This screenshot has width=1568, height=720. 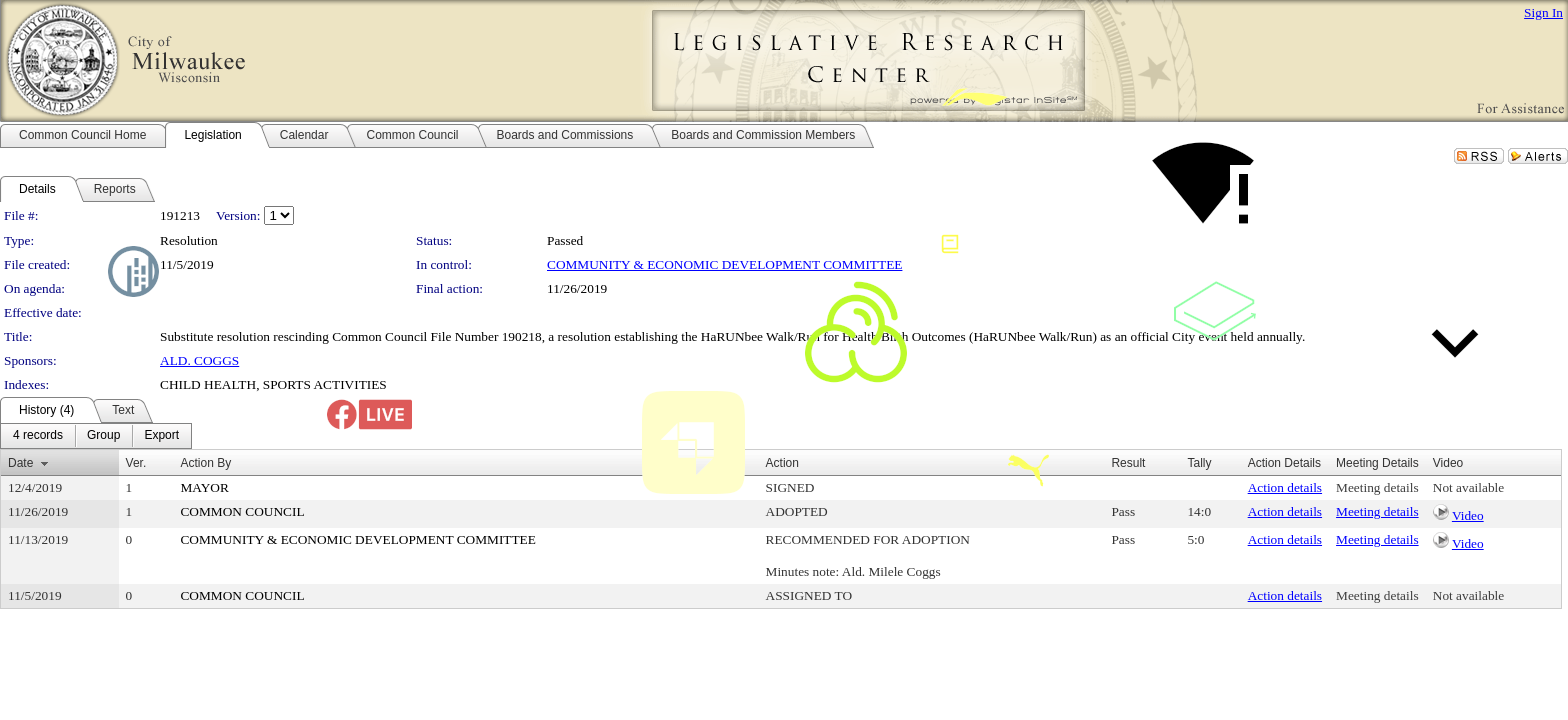 I want to click on GeoPandas library logo, so click(x=133, y=271).